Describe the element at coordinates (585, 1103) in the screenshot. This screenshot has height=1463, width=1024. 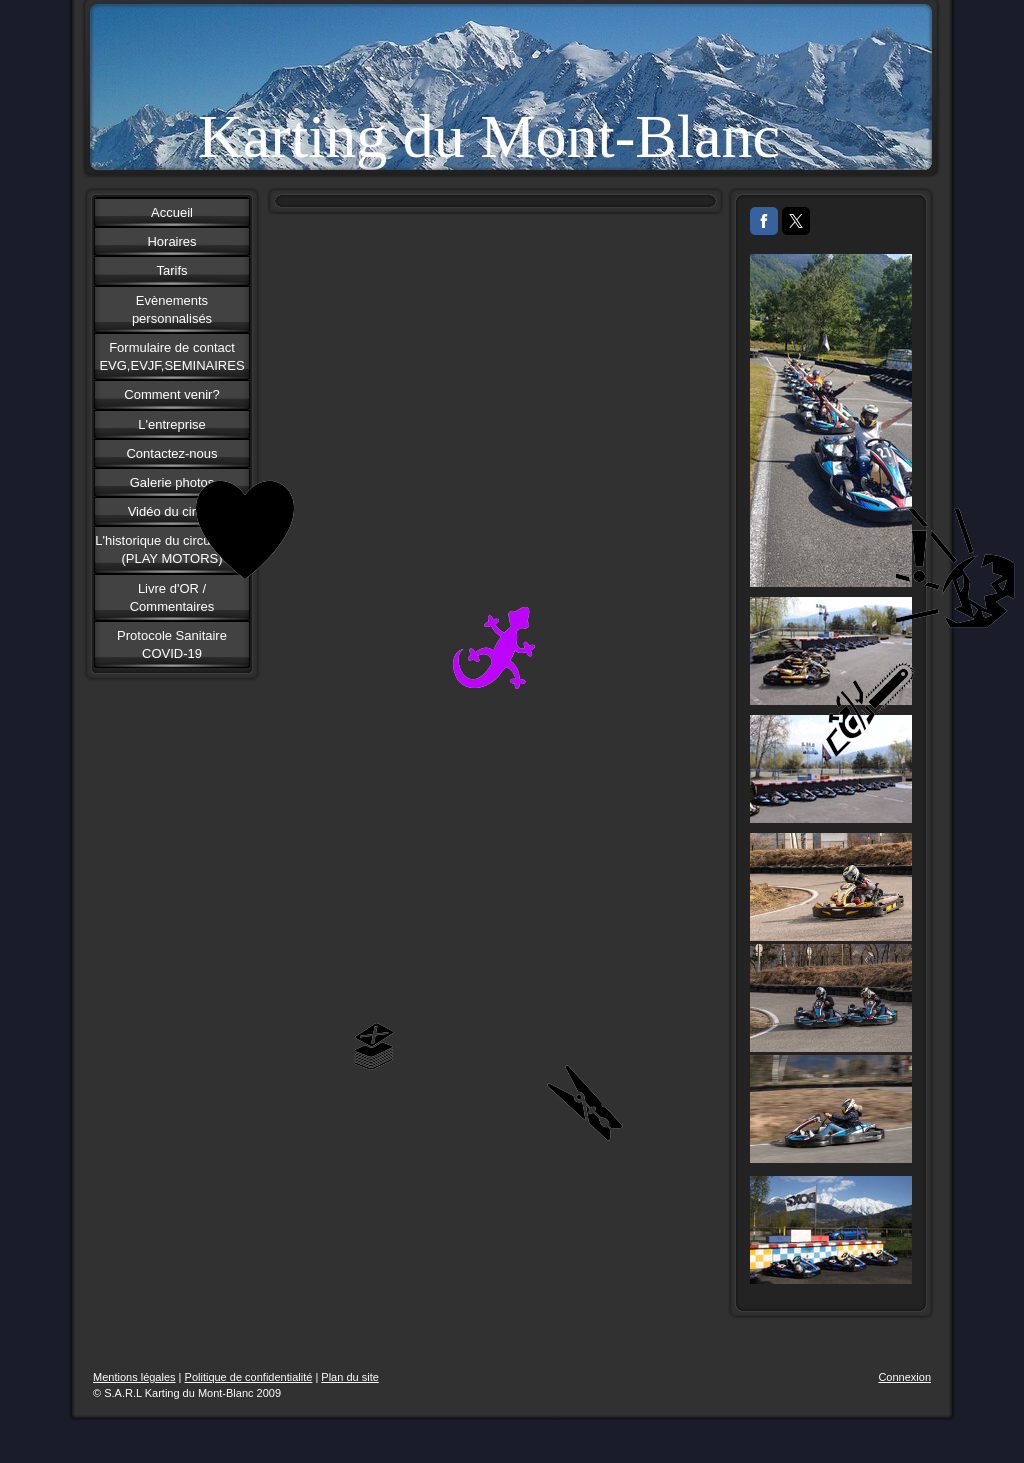
I see `pin or clip an item for later reference` at that location.